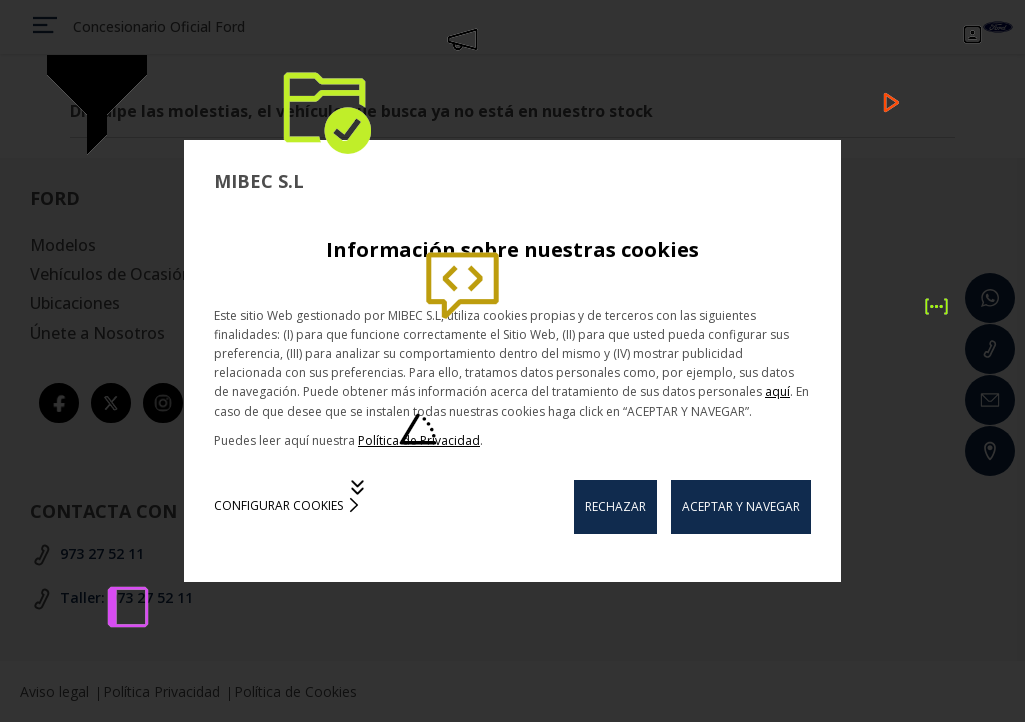  What do you see at coordinates (462, 283) in the screenshot?
I see `open code review comments` at bounding box center [462, 283].